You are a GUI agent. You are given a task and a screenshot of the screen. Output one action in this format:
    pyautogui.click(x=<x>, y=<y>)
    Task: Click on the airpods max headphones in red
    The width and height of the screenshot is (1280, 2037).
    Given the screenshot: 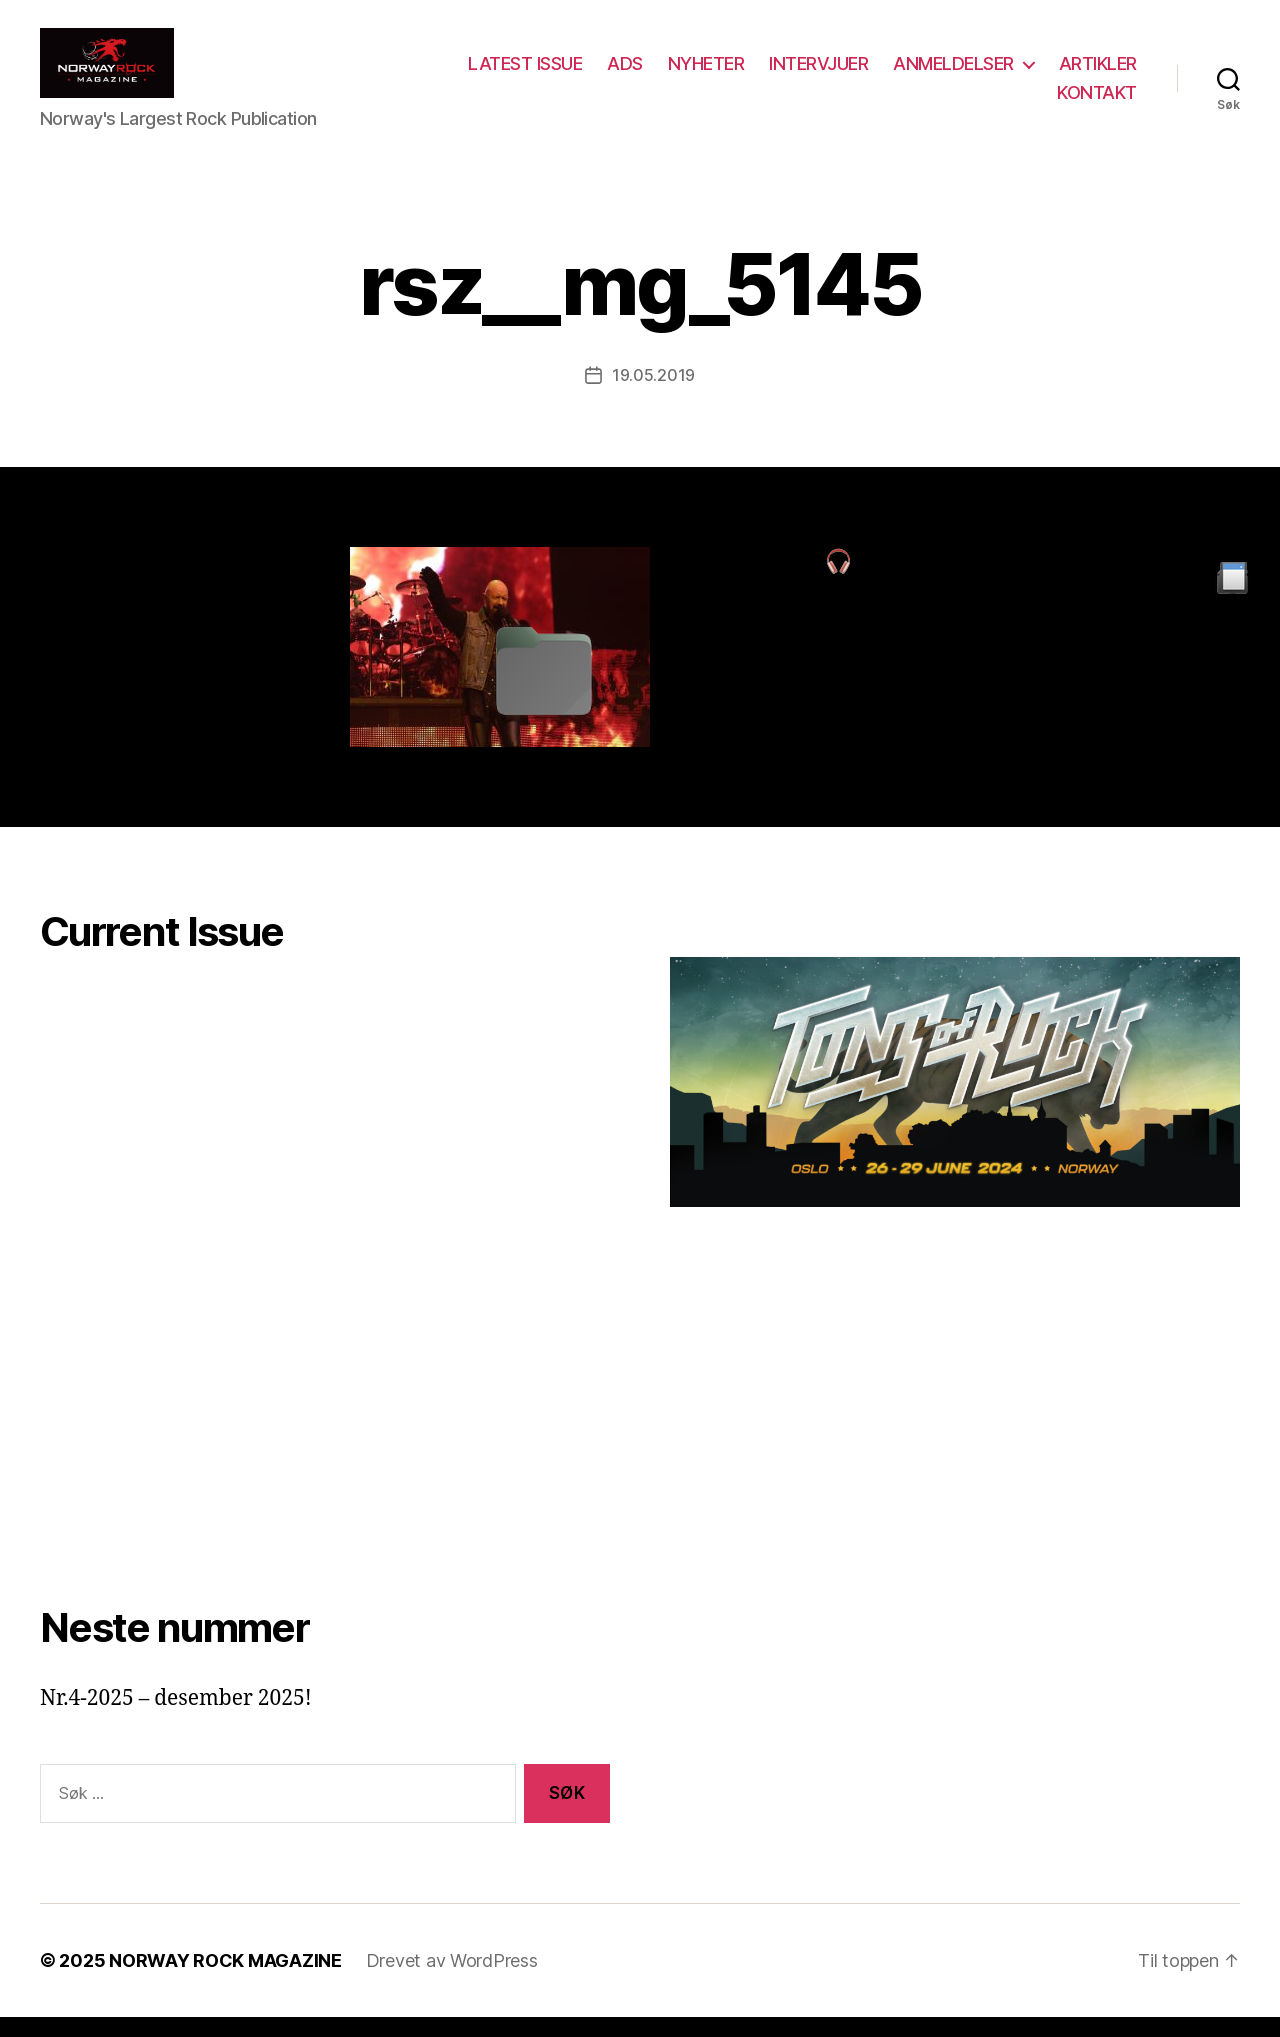 What is the action you would take?
    pyautogui.click(x=838, y=561)
    